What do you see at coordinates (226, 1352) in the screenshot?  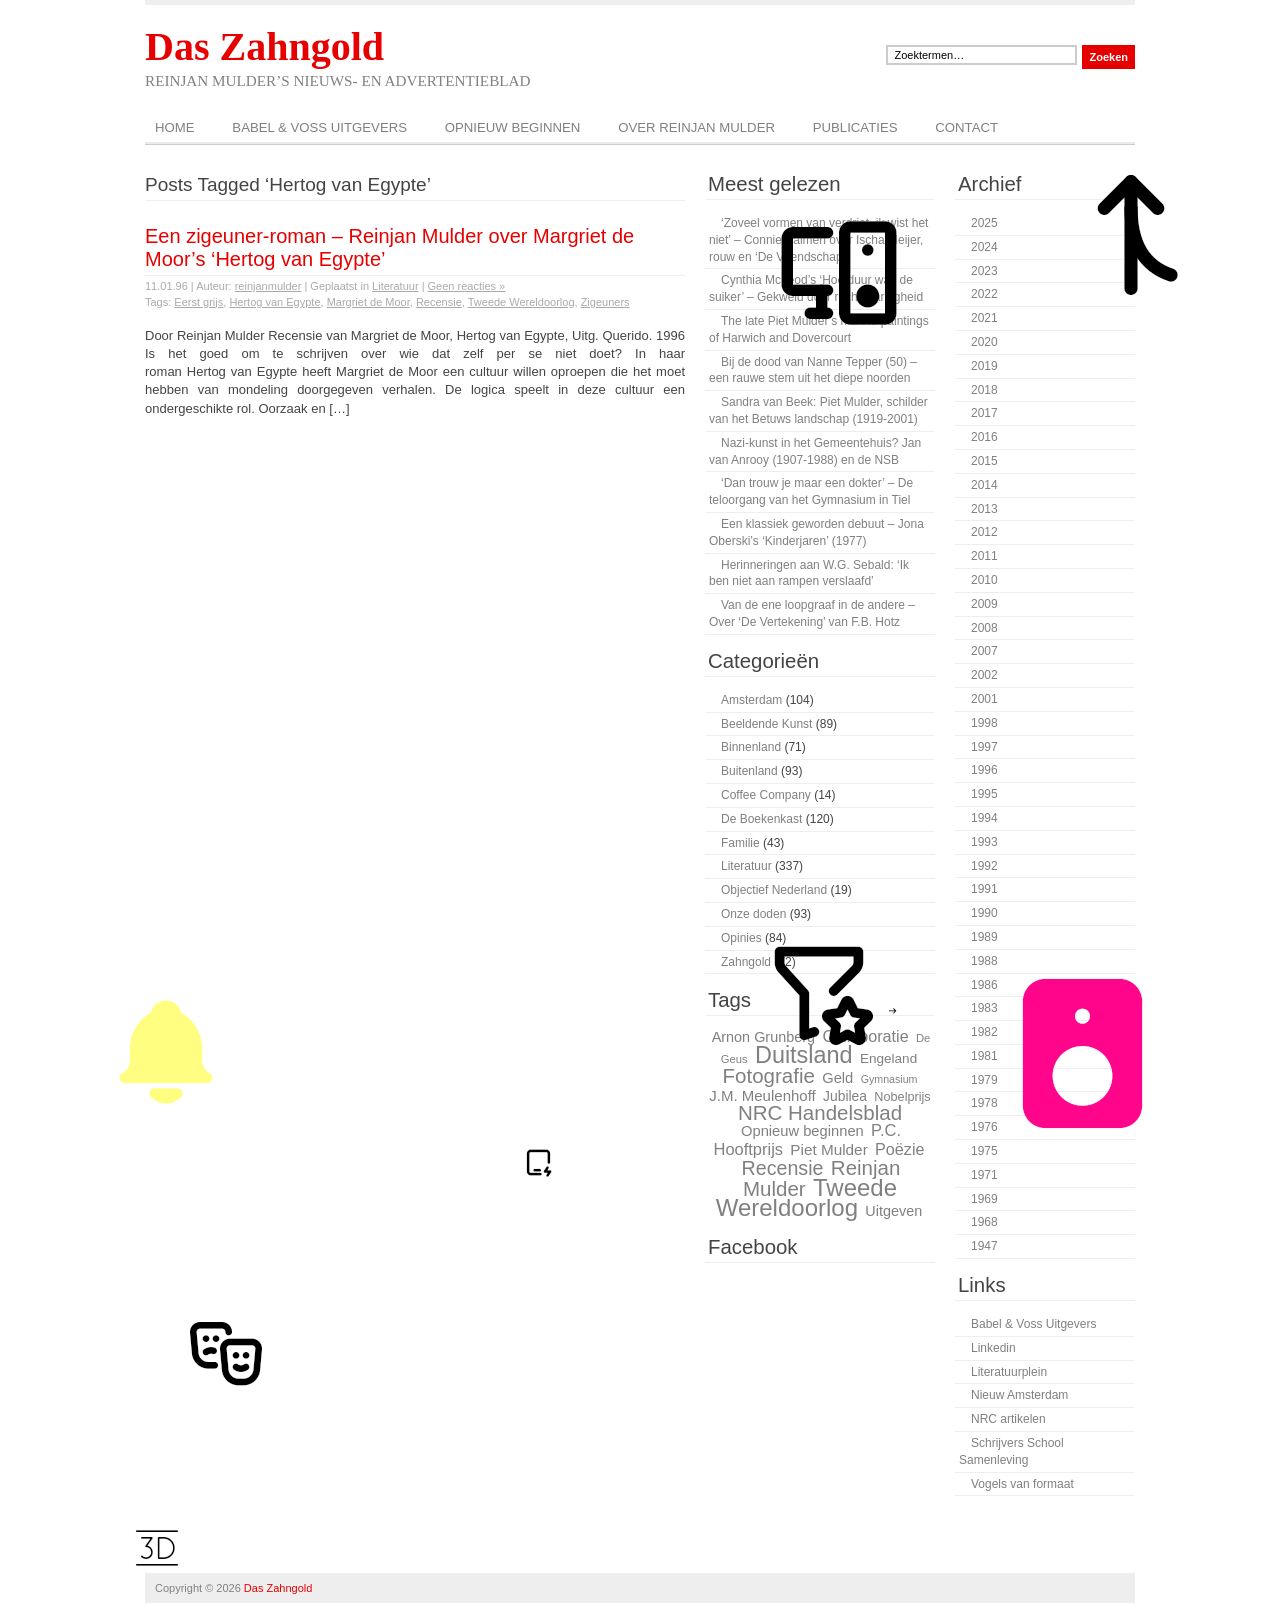 I see `access theater or entertainment options` at bounding box center [226, 1352].